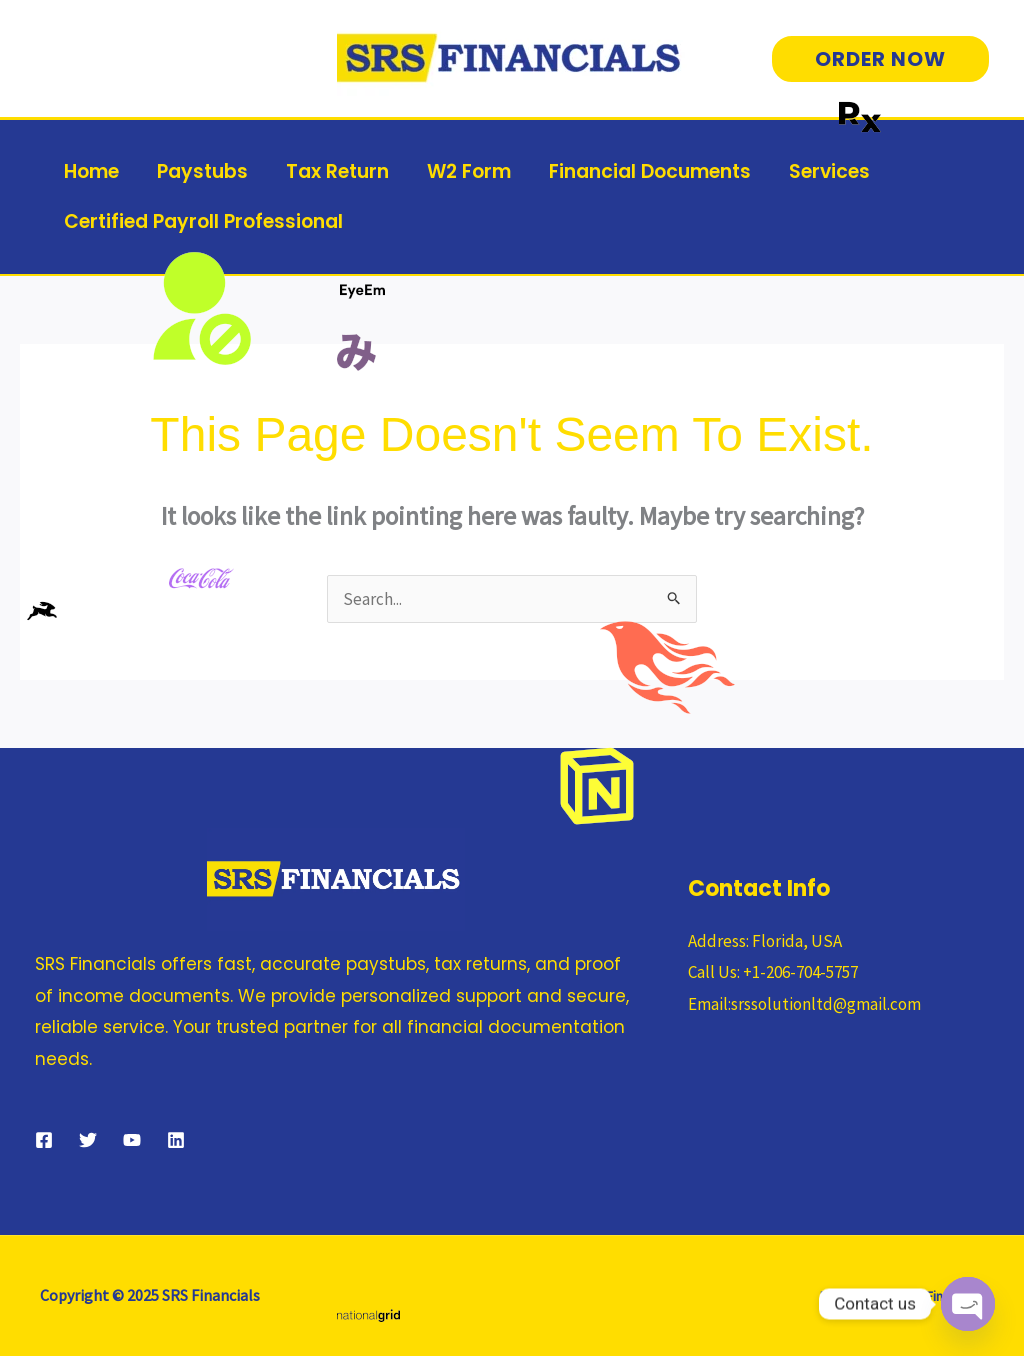 The height and width of the screenshot is (1356, 1024). What do you see at coordinates (860, 117) in the screenshot?
I see `open Reactive Resume app` at bounding box center [860, 117].